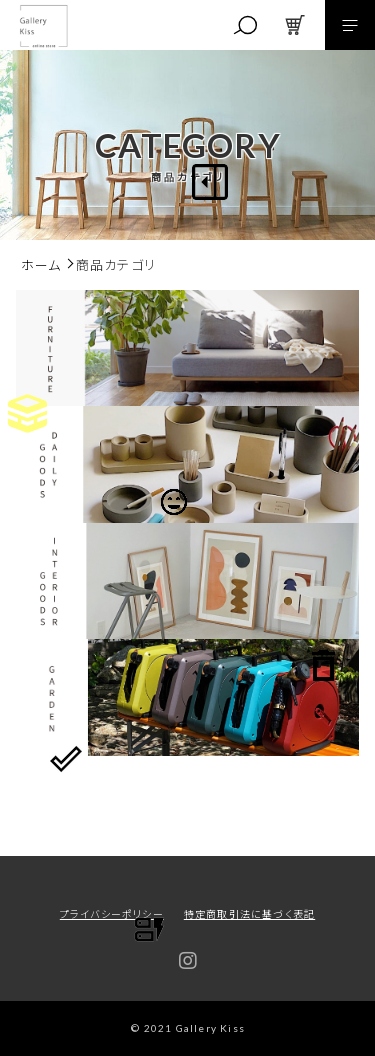  I want to click on task completed successfully, so click(66, 759).